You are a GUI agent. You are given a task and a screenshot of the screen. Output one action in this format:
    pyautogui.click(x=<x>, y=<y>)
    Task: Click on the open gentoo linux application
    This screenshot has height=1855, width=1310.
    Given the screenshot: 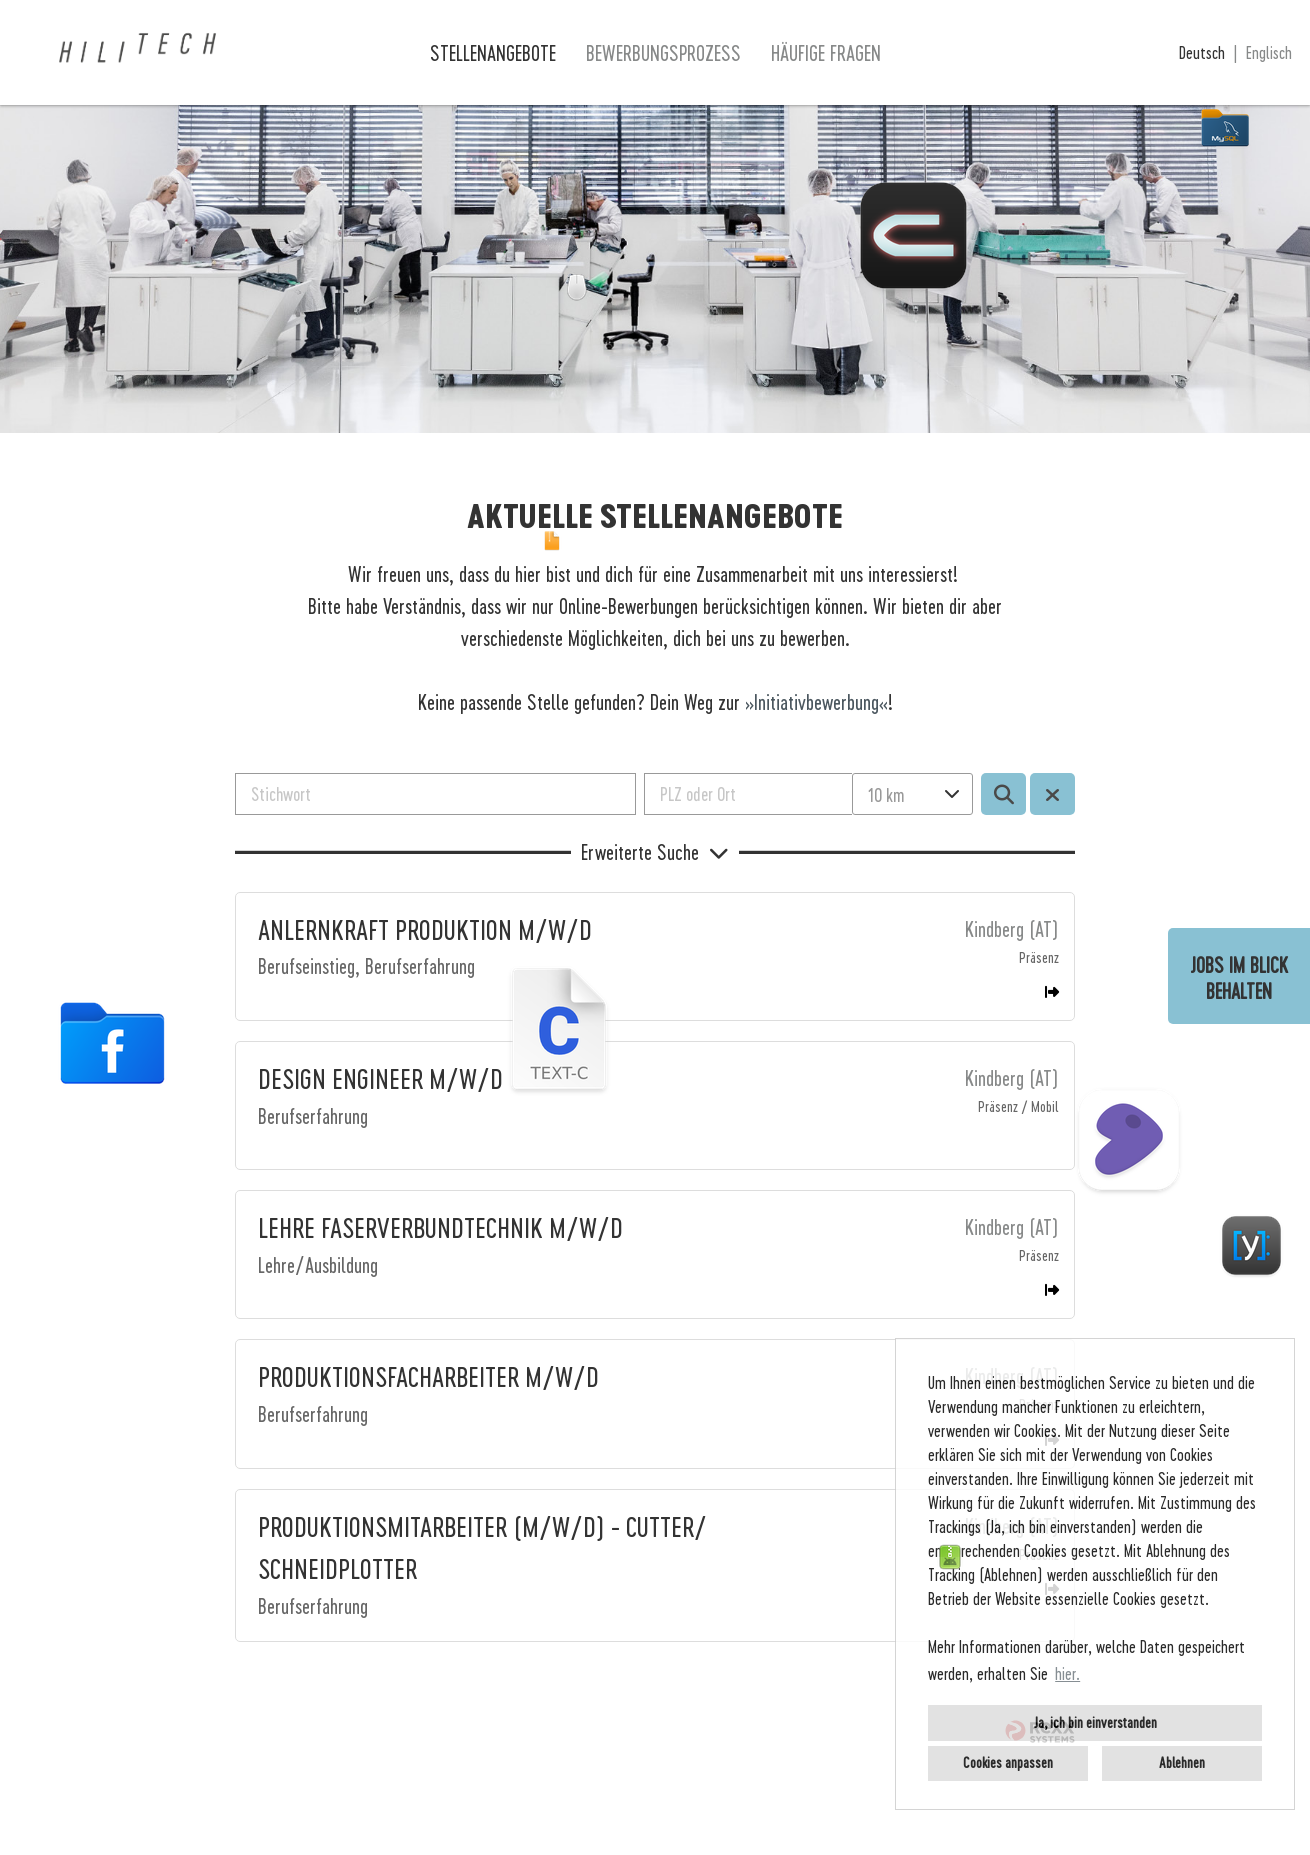 What is the action you would take?
    pyautogui.click(x=1129, y=1140)
    